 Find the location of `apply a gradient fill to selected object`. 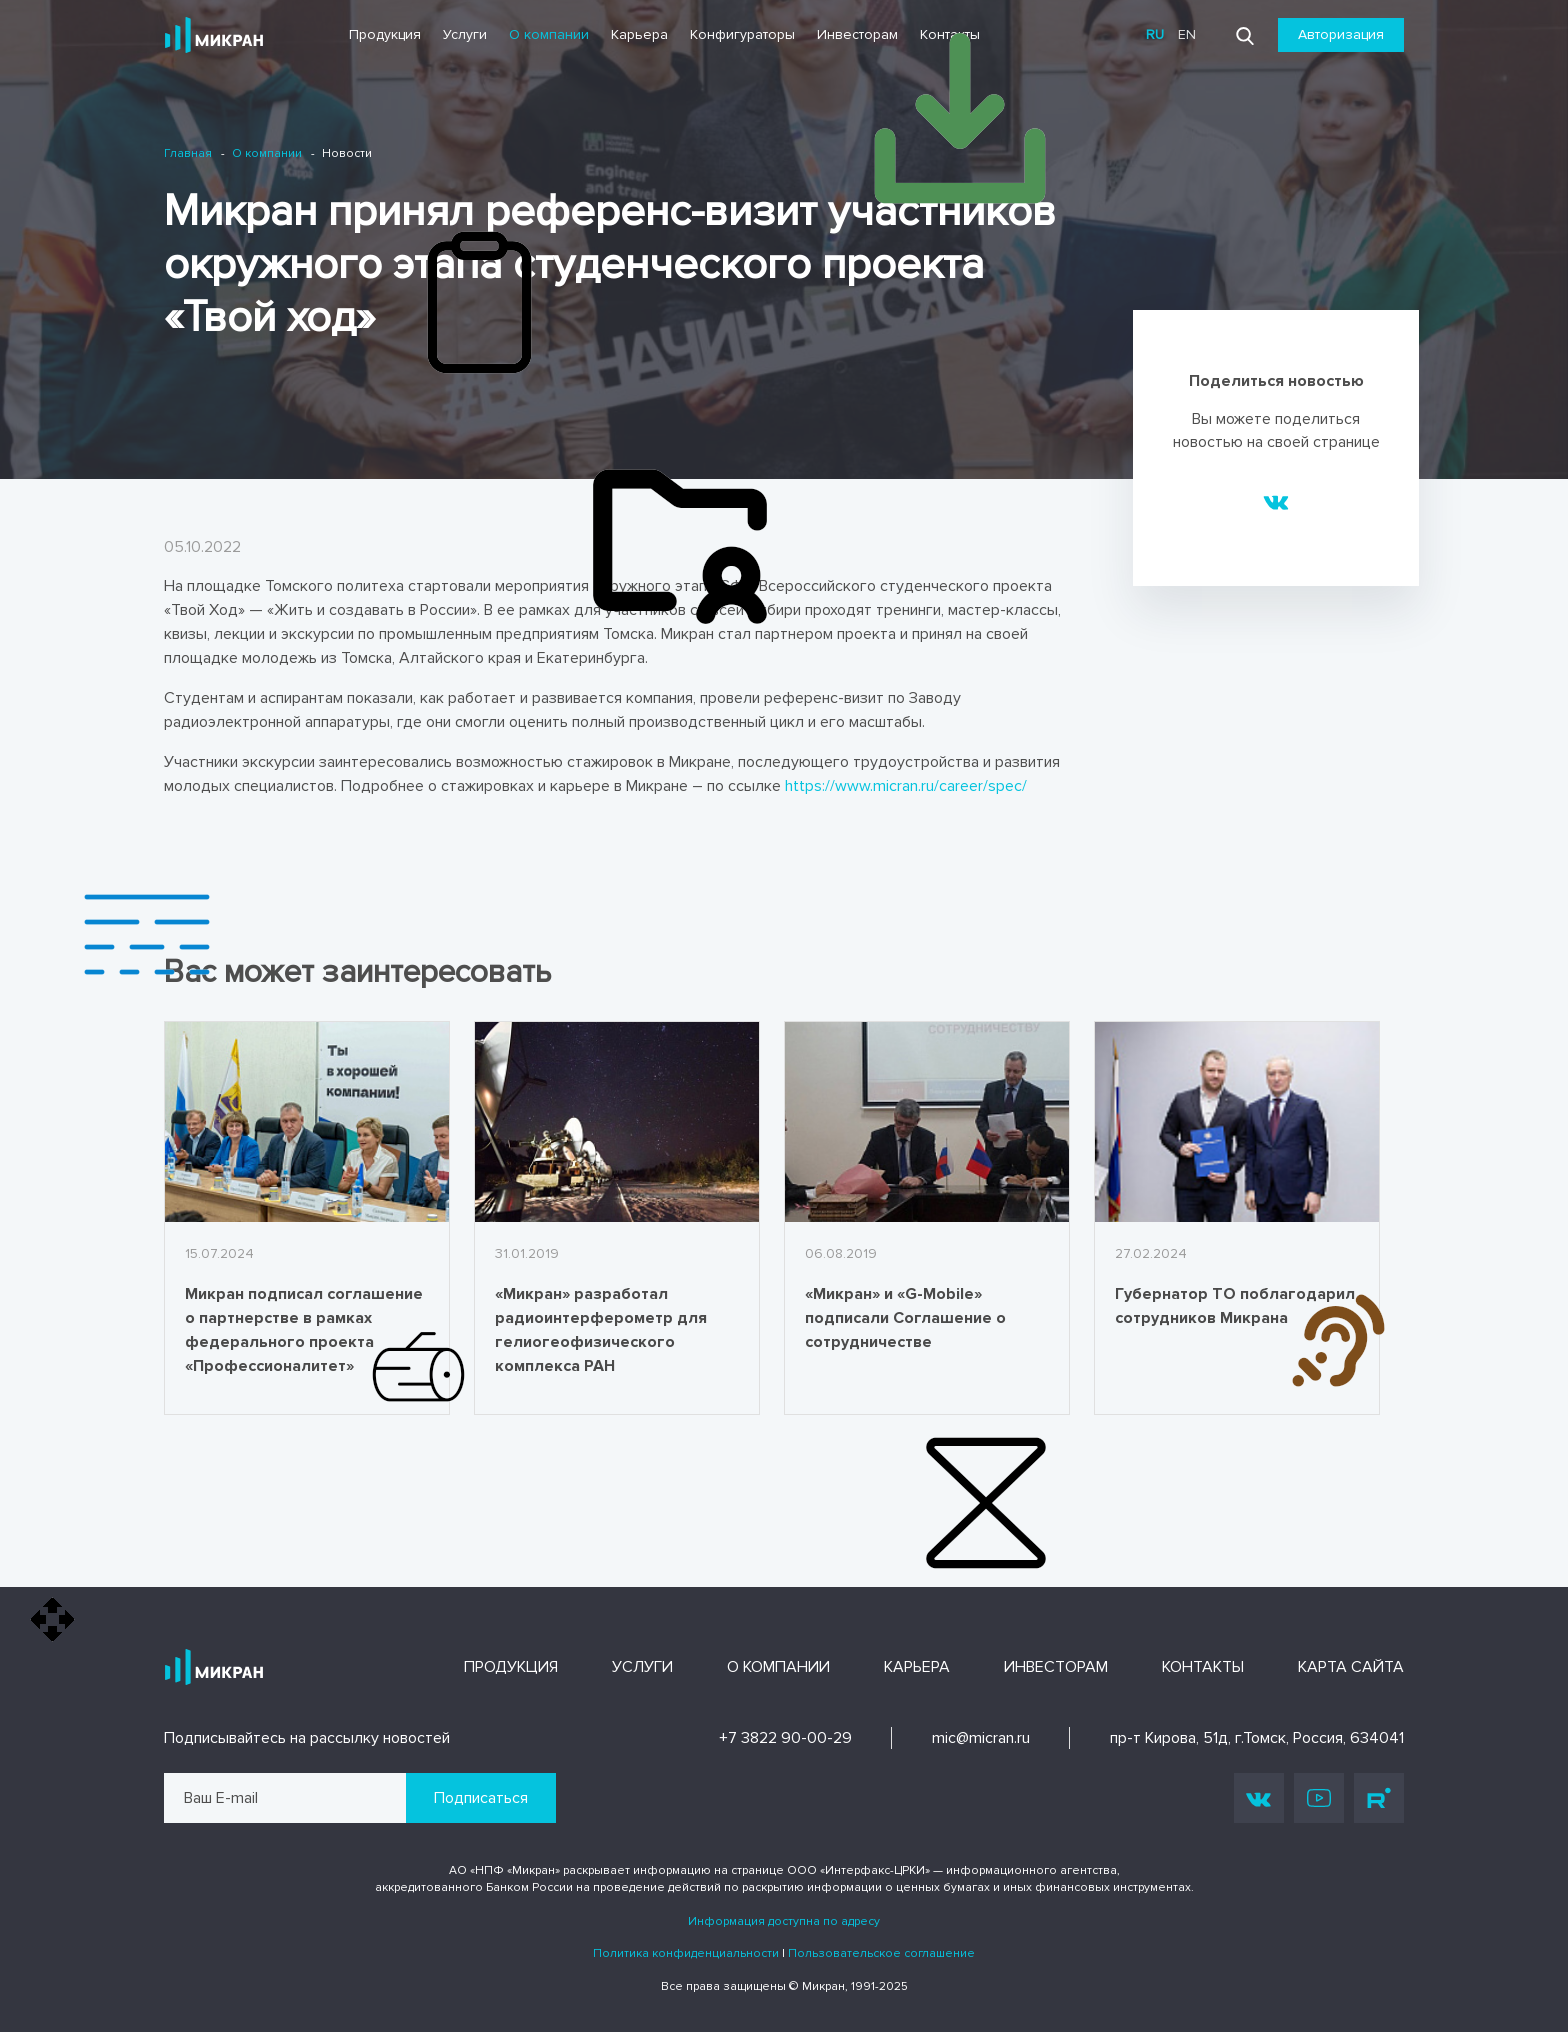

apply a gradient fill to selected object is located at coordinates (147, 937).